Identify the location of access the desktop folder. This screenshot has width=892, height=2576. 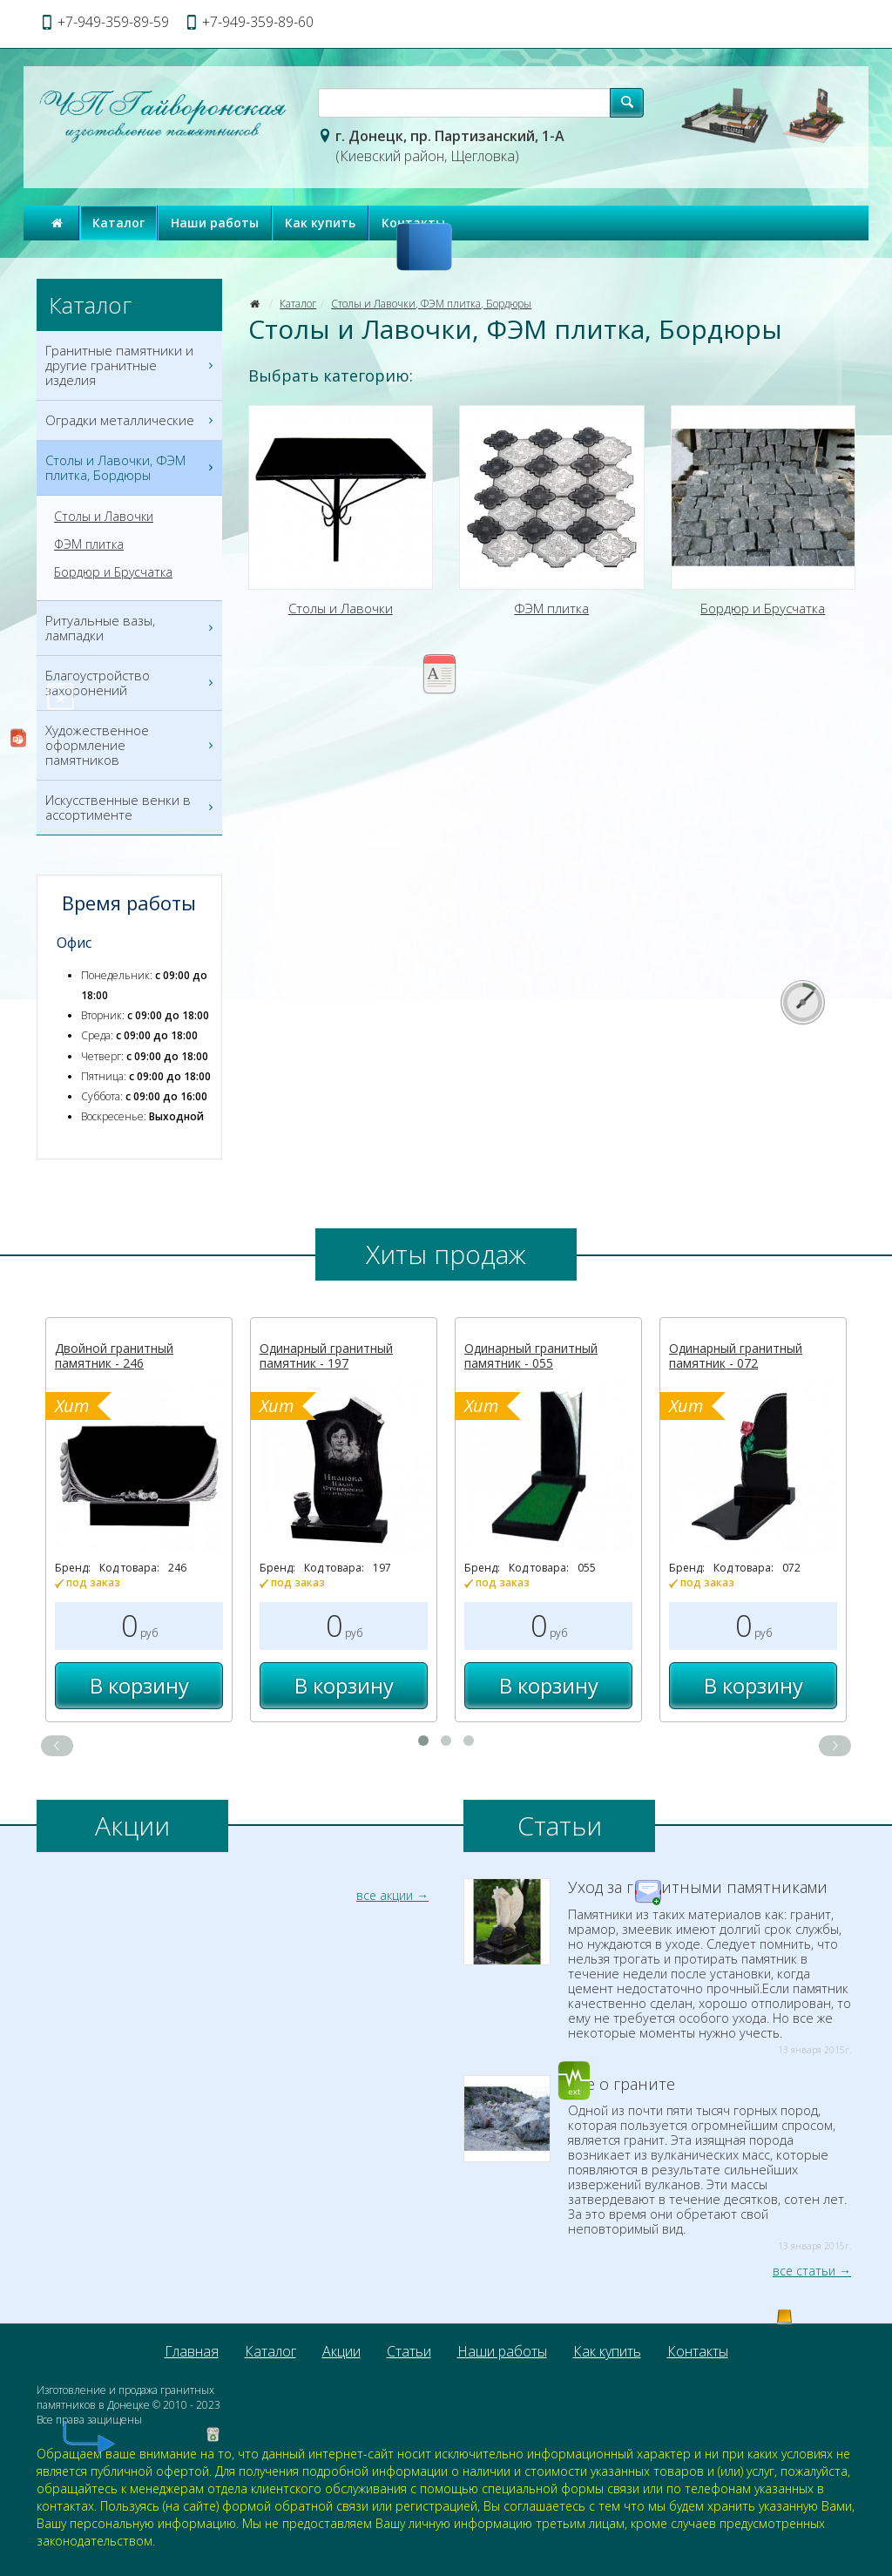
(424, 245).